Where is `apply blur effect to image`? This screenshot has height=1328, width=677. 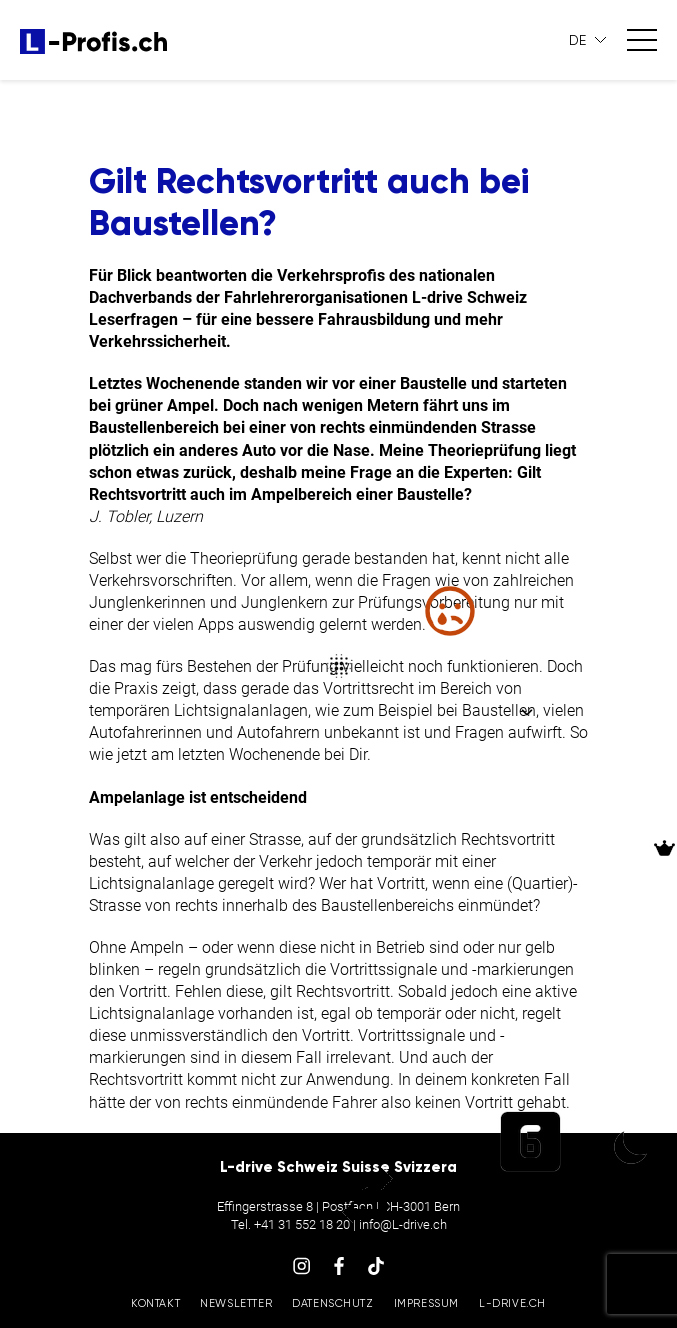
apply blur effect to image is located at coordinates (339, 666).